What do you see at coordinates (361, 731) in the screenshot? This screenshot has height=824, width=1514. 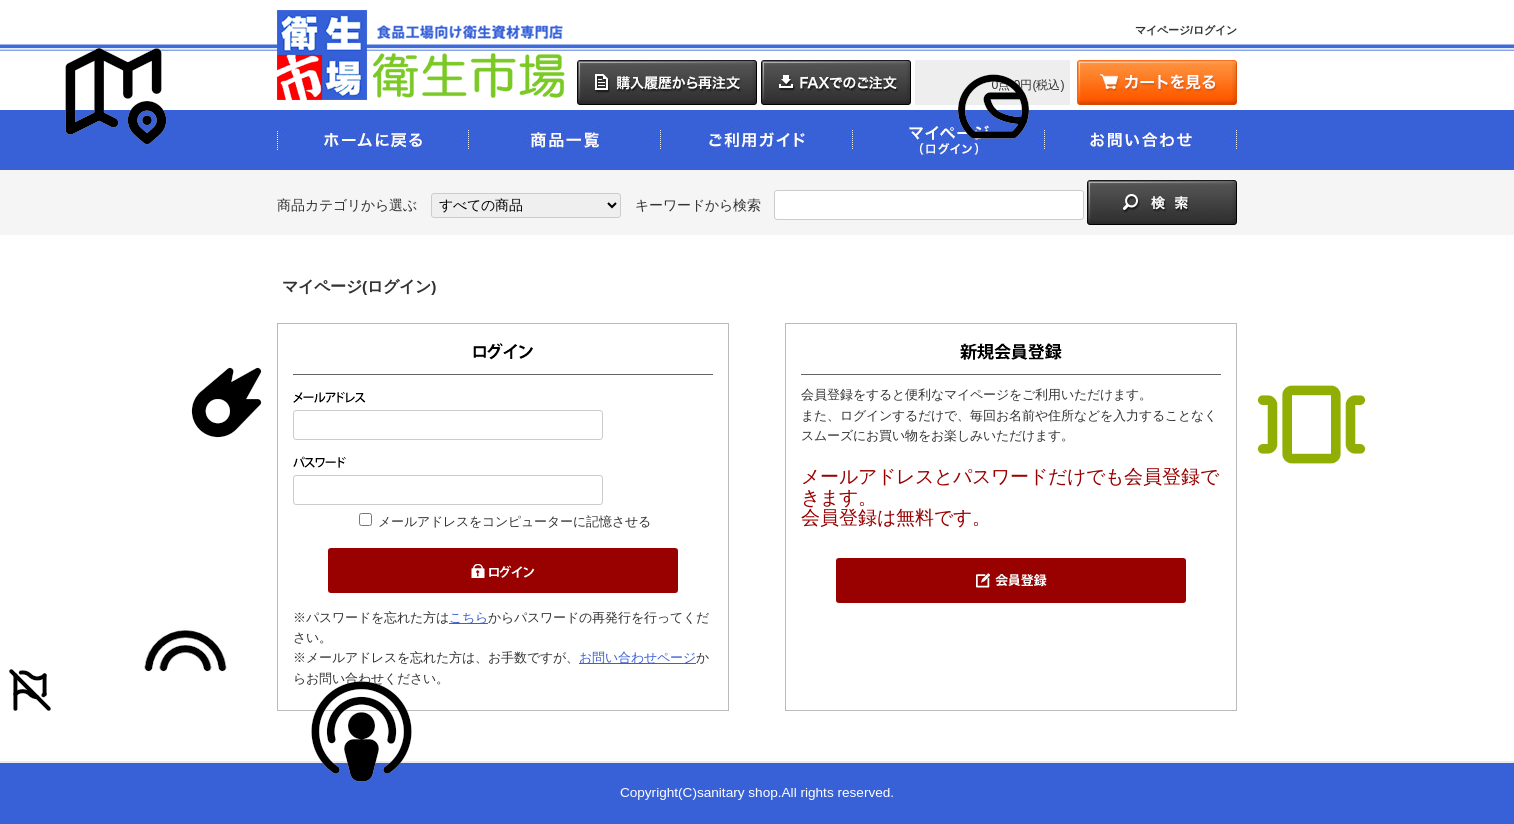 I see `open apple podcasts` at bounding box center [361, 731].